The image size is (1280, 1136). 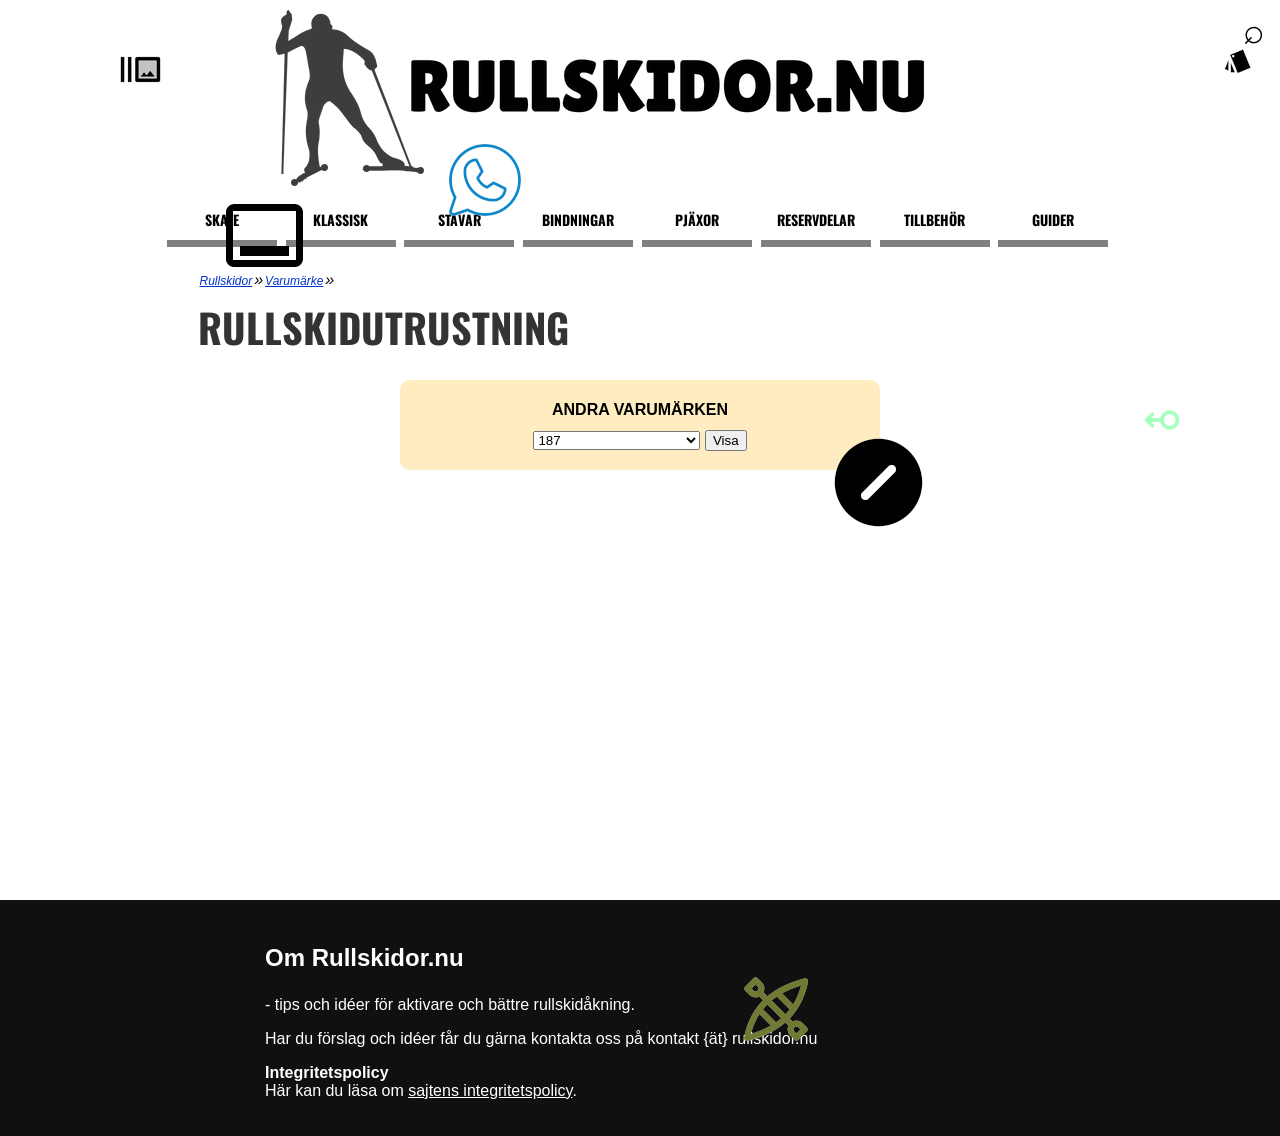 I want to click on swipe left to dismiss or navigate back, so click(x=1162, y=420).